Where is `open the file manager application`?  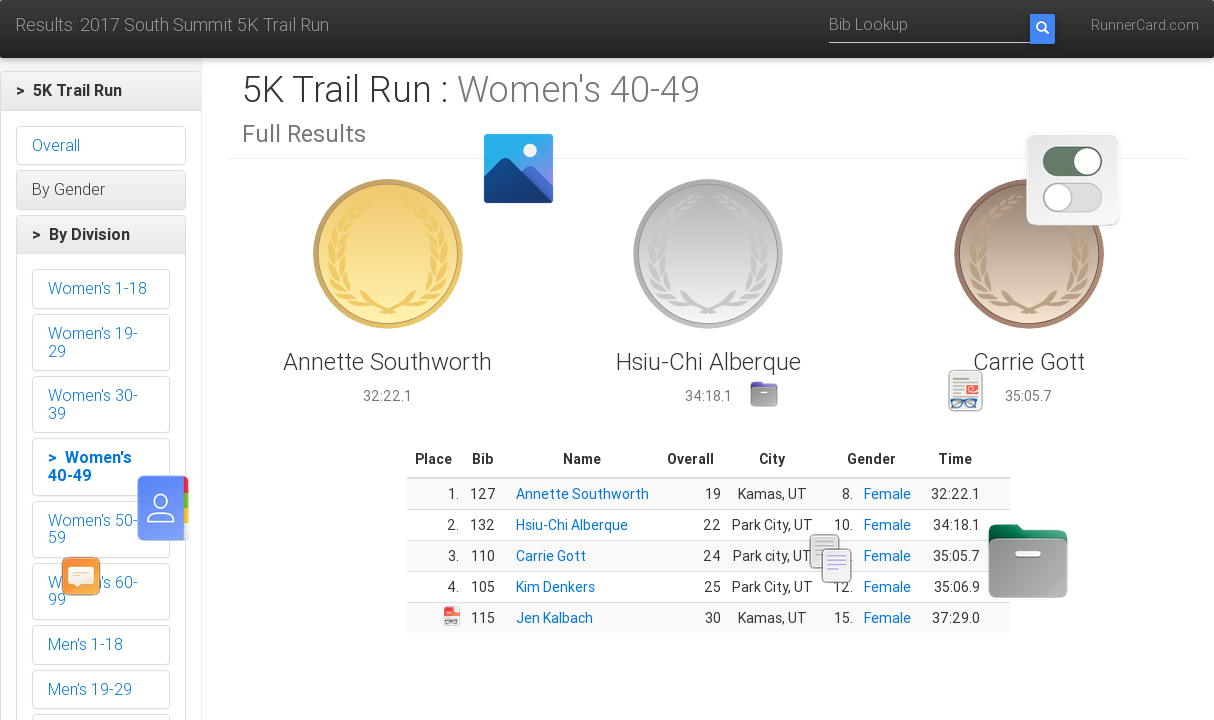 open the file manager application is located at coordinates (1028, 561).